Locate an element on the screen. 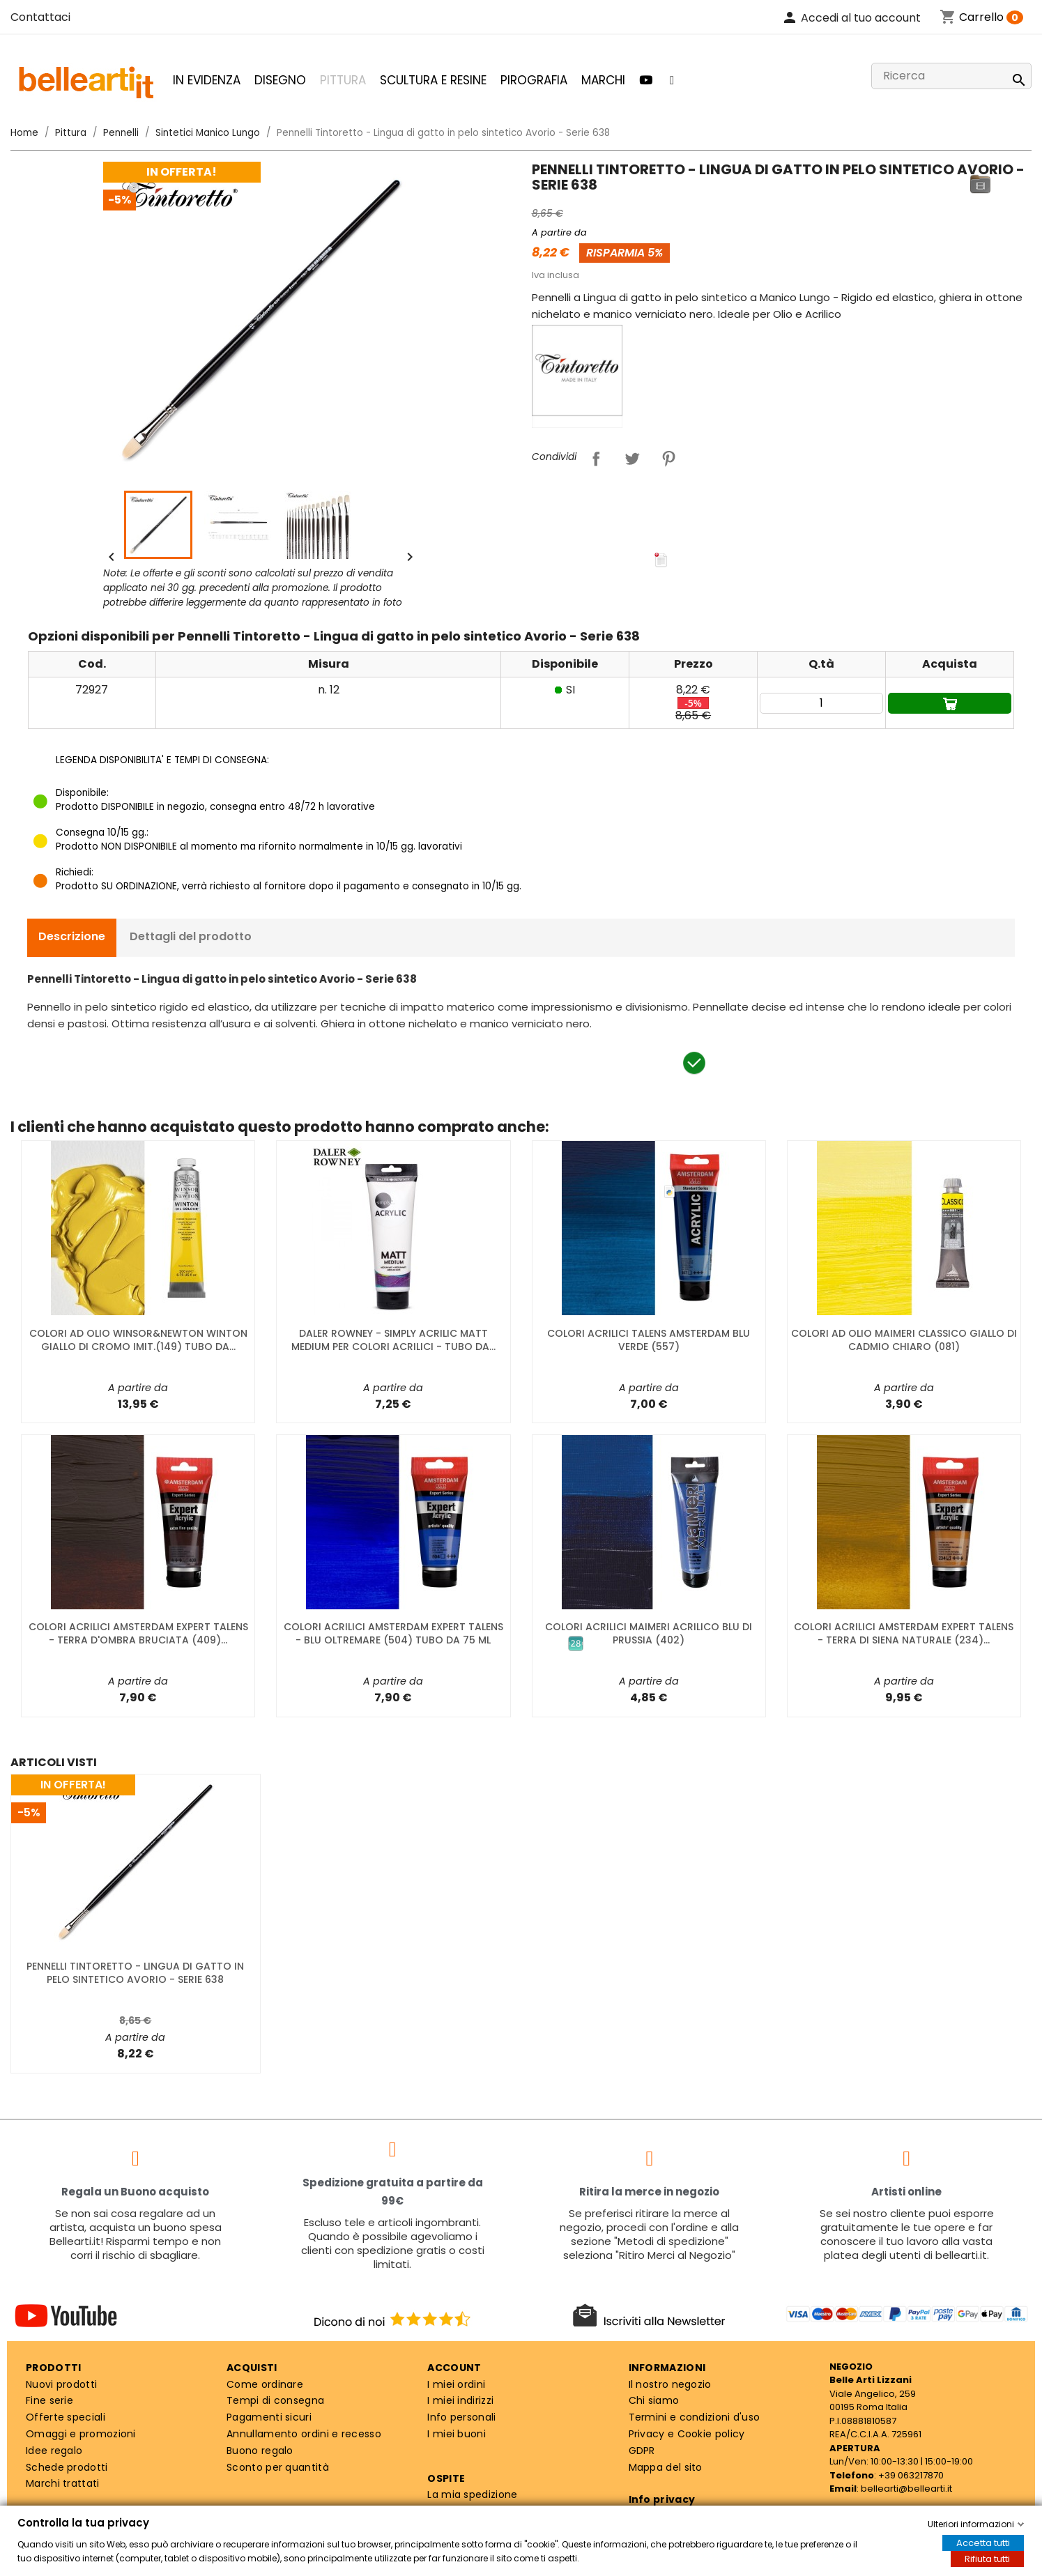 The height and width of the screenshot is (2576, 1042). open the calendar app is located at coordinates (576, 1643).